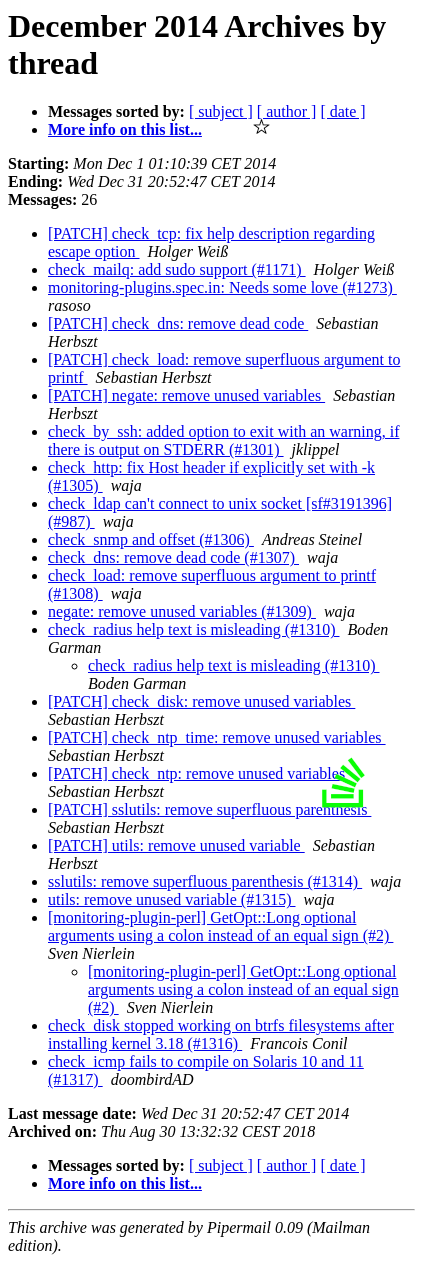 This screenshot has width=423, height=1263. I want to click on visit Stack Overflow website, so click(343, 782).